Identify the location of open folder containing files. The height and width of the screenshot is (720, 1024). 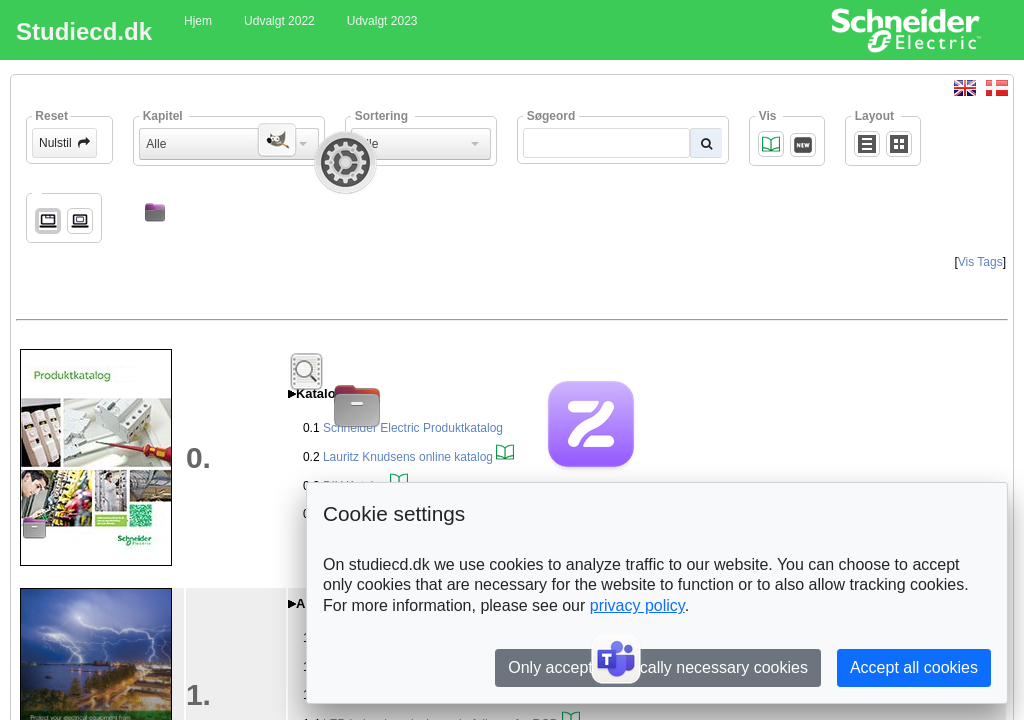
(155, 212).